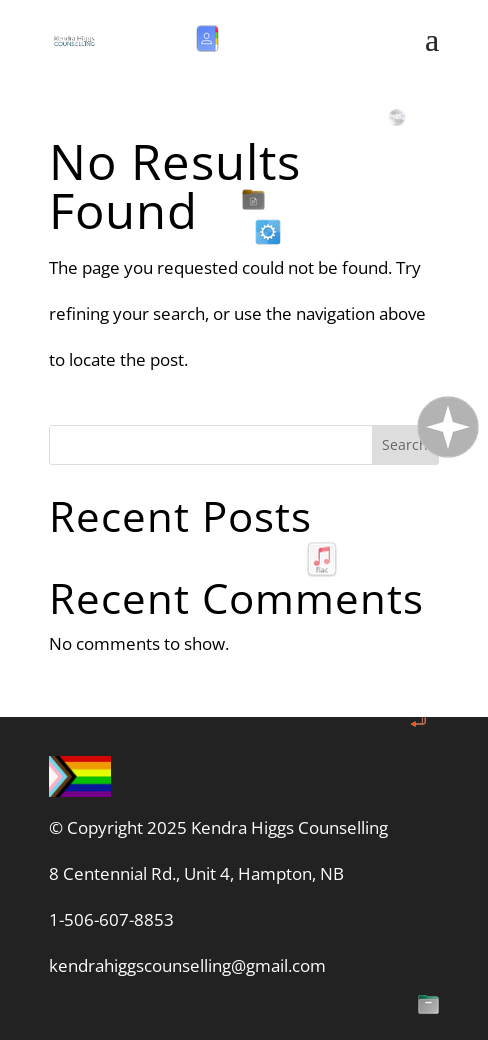 The height and width of the screenshot is (1040, 488). I want to click on a flac audio file, so click(322, 559).